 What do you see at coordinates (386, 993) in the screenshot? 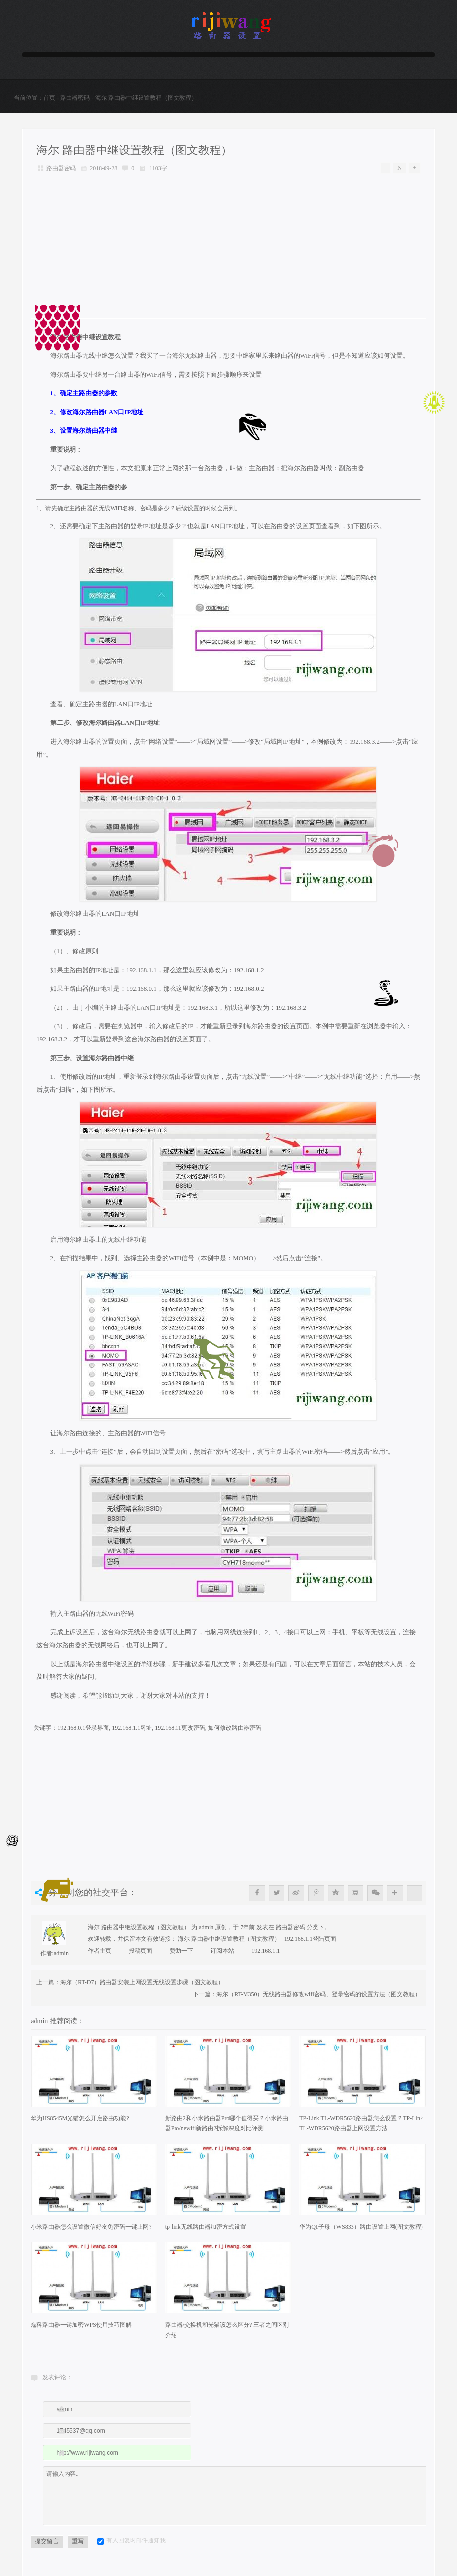
I see `cobra or snake character icon in a game interface` at bounding box center [386, 993].